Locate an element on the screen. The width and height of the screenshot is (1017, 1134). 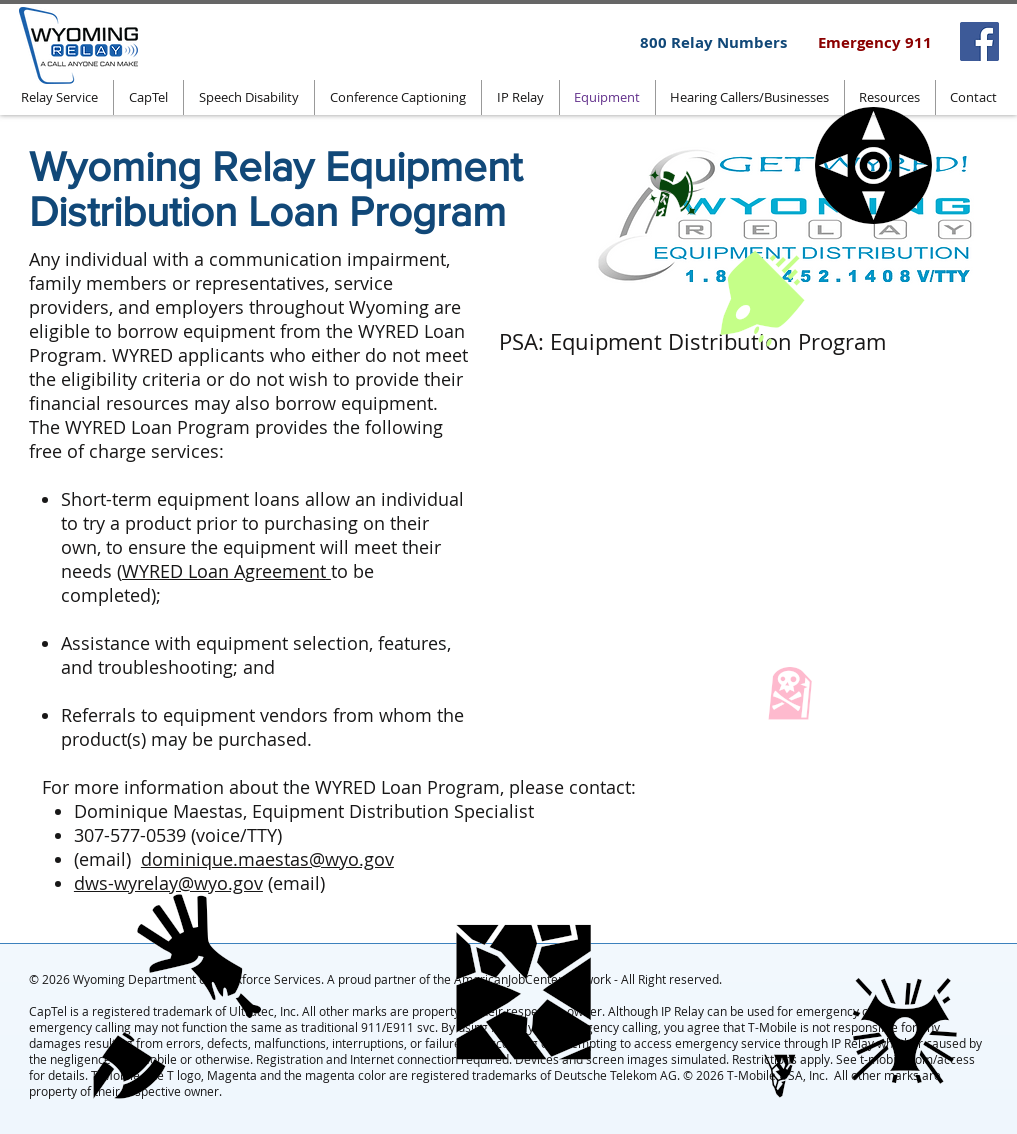
indicates a defeated enemy or combat event in a game is located at coordinates (198, 956).